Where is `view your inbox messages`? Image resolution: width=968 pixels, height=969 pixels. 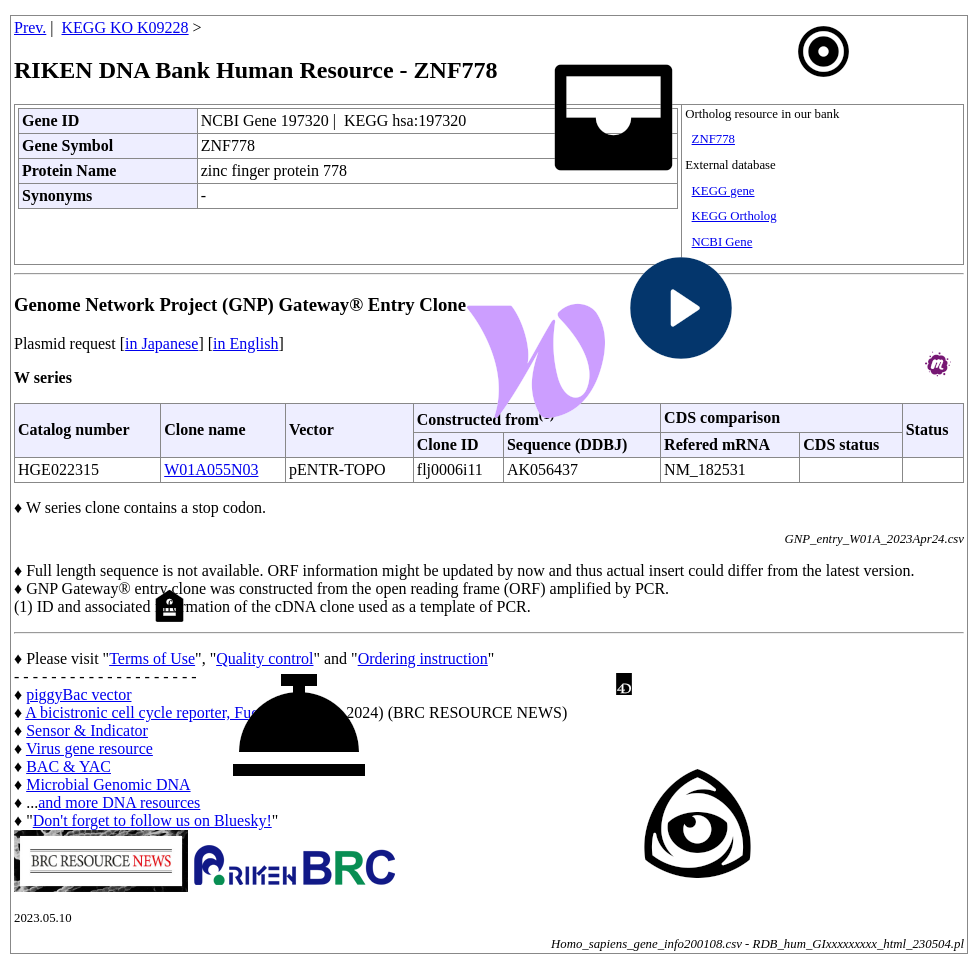 view your inbox messages is located at coordinates (613, 117).